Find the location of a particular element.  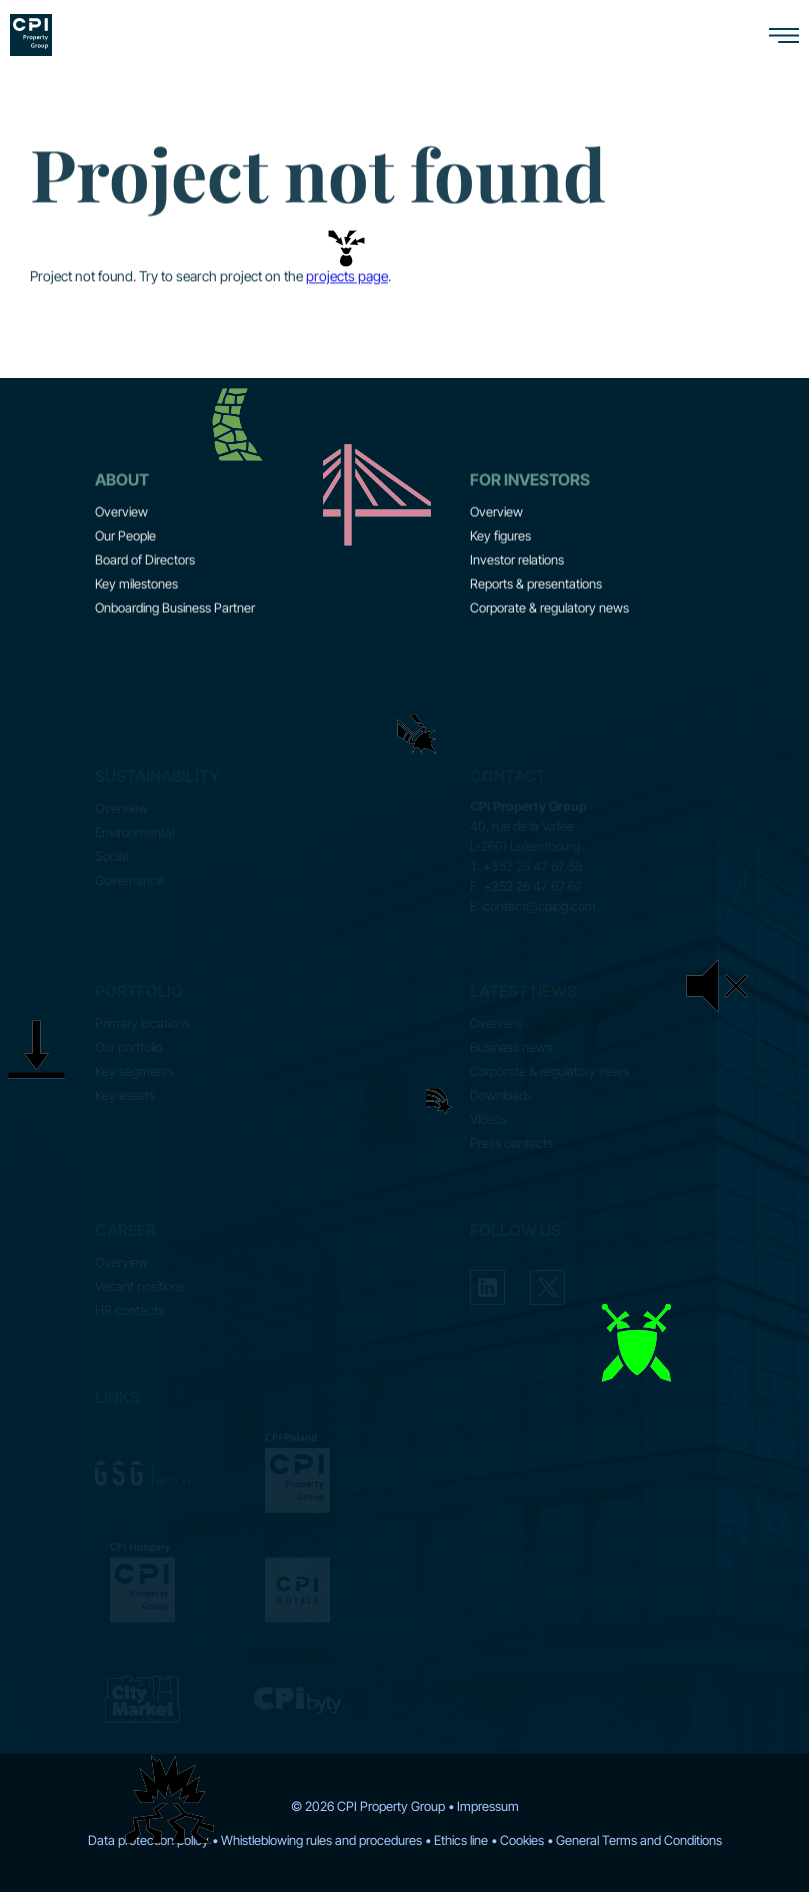

fire cannon or launch projectile is located at coordinates (417, 735).